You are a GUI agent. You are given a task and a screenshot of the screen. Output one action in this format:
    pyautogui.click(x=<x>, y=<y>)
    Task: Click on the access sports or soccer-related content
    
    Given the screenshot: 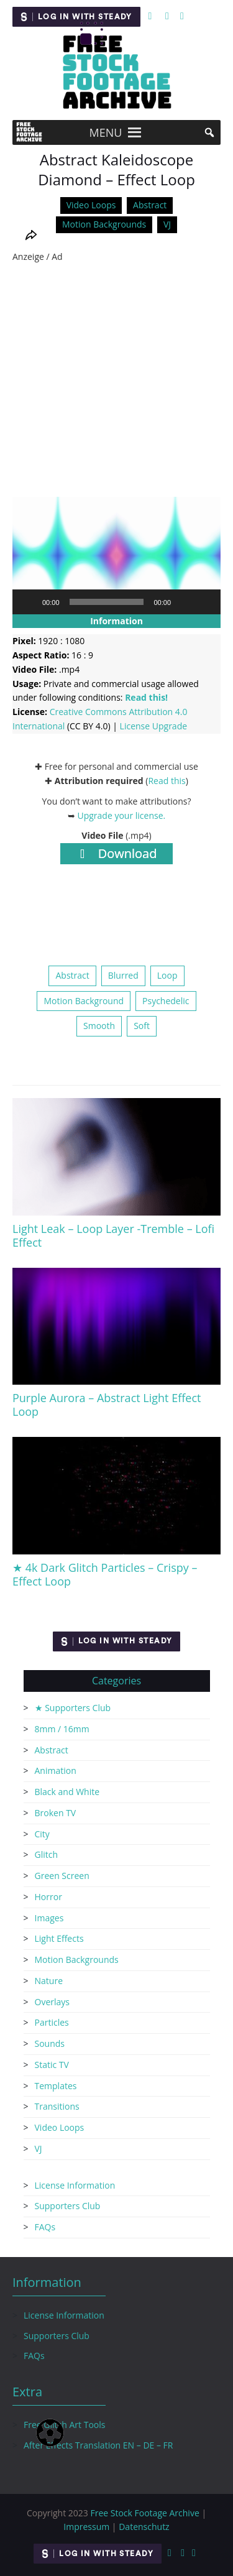 What is the action you would take?
    pyautogui.click(x=50, y=2432)
    